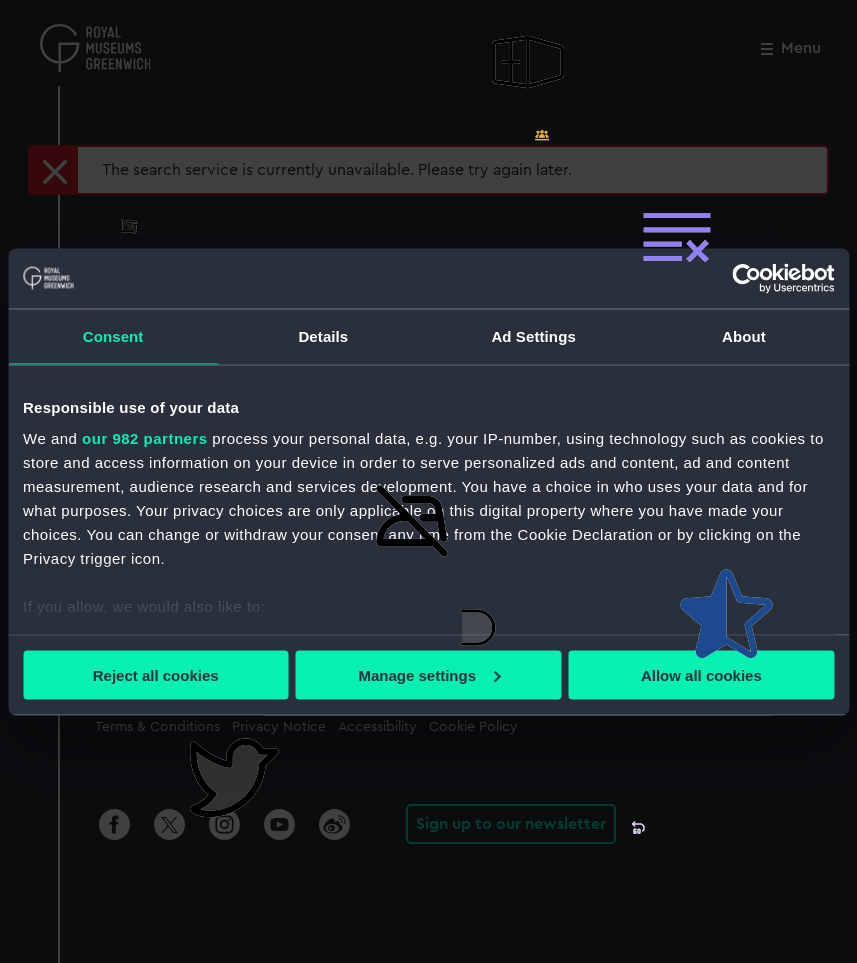 This screenshot has width=857, height=963. I want to click on clear all items from a list, so click(677, 237).